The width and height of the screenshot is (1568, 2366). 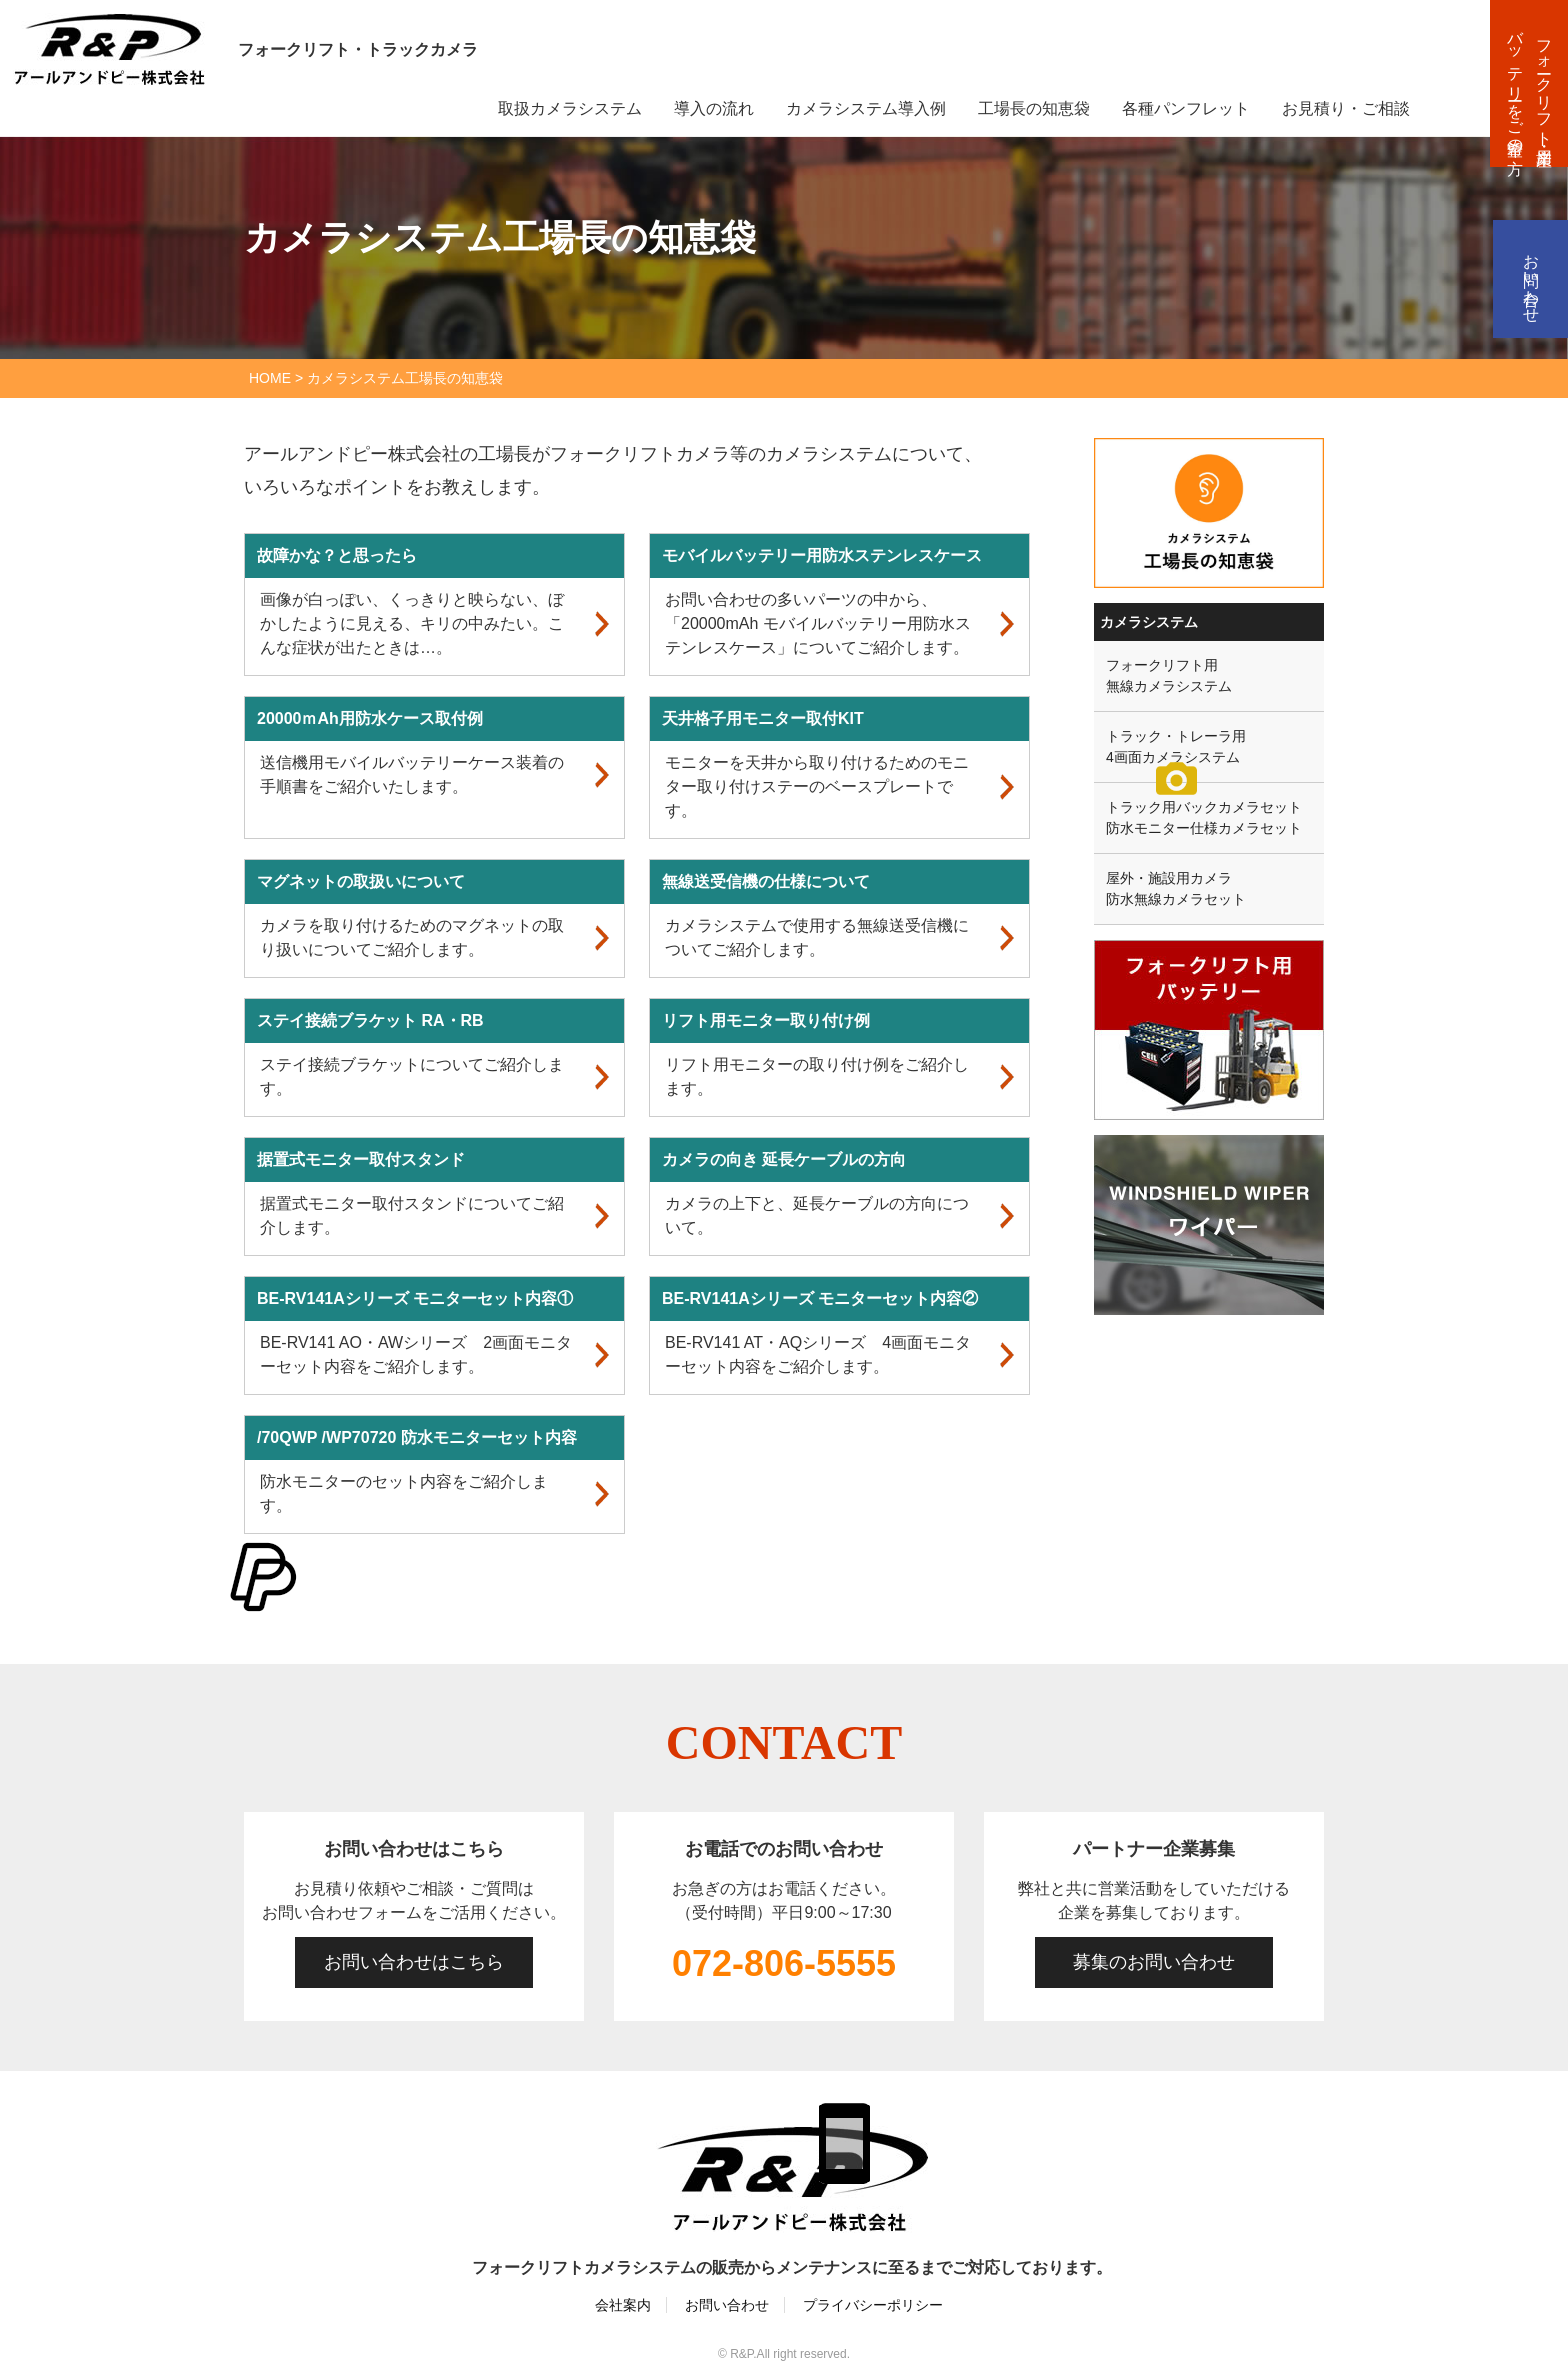 I want to click on pay with PayPal, so click(x=262, y=1577).